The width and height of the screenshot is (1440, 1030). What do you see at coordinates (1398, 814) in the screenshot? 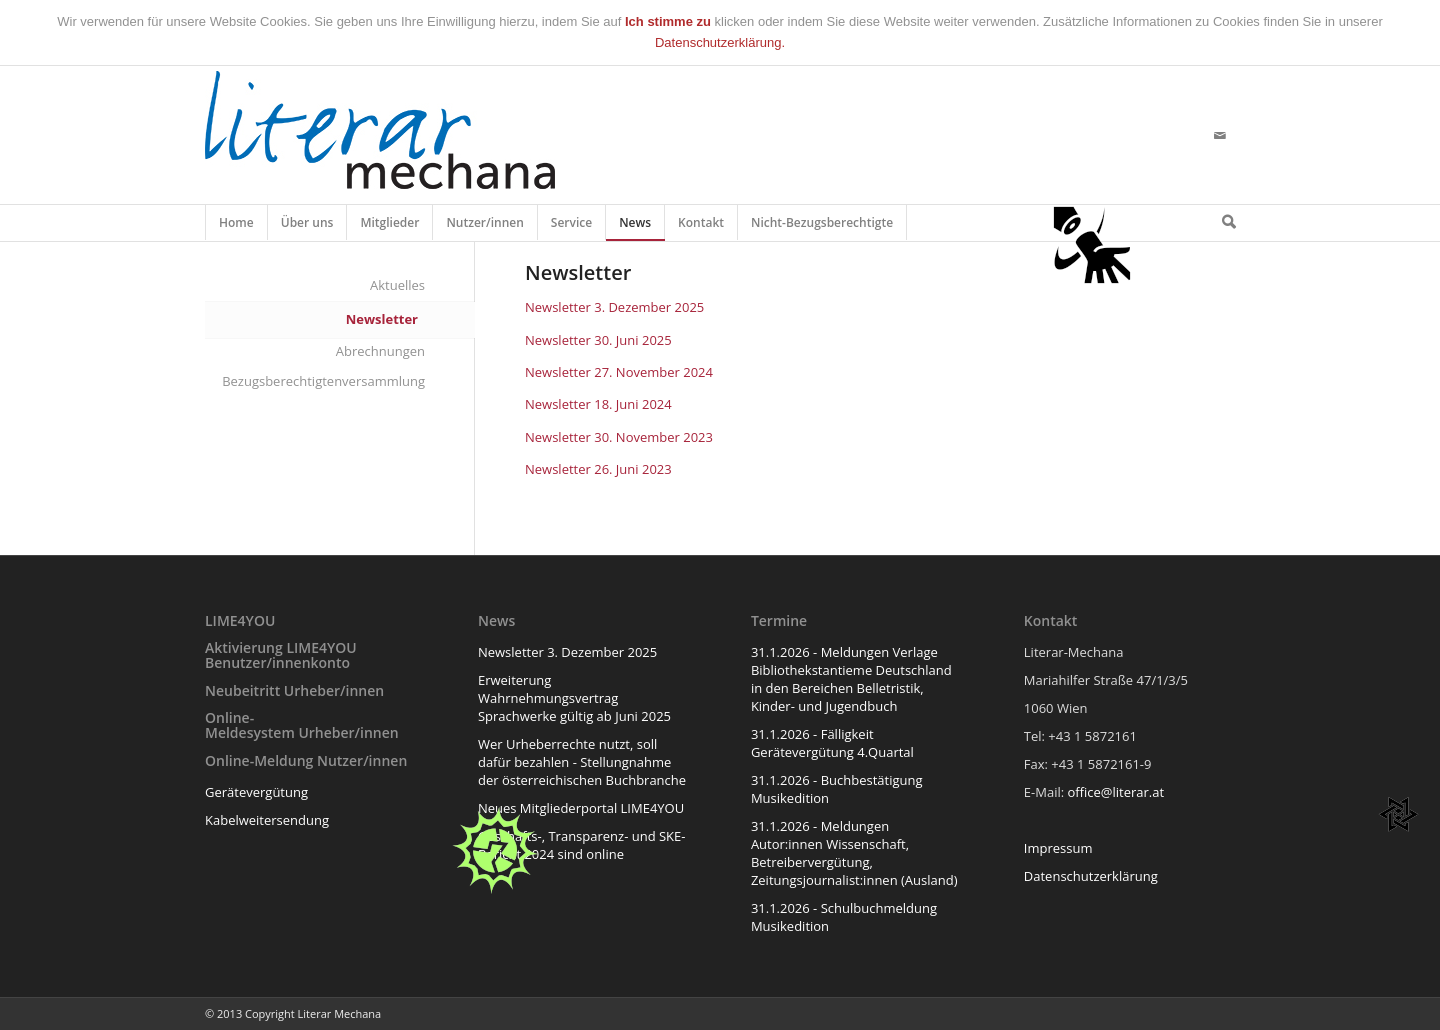
I see `decorative geometric star emblem or badge` at bounding box center [1398, 814].